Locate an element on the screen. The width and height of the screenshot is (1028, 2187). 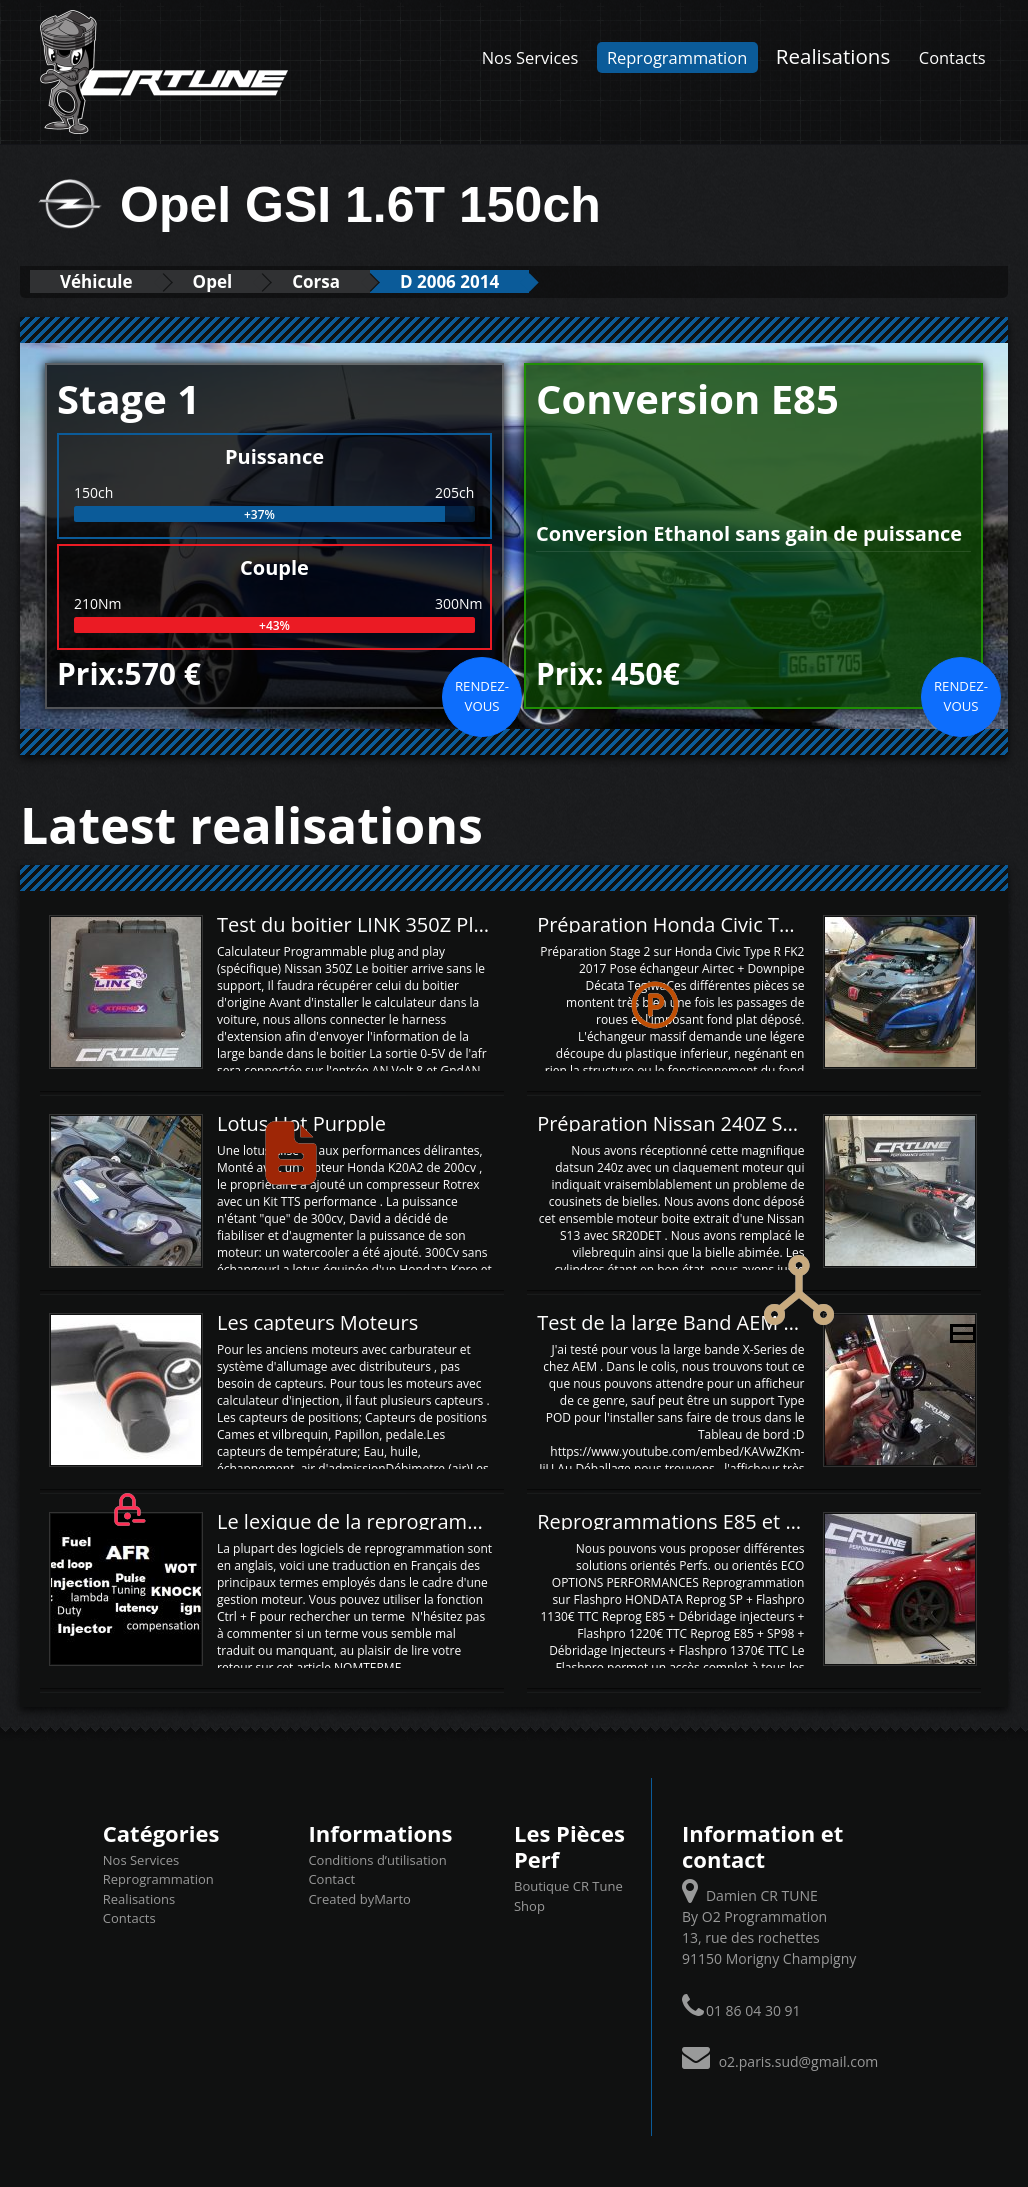
remove a security restriction is located at coordinates (127, 1509).